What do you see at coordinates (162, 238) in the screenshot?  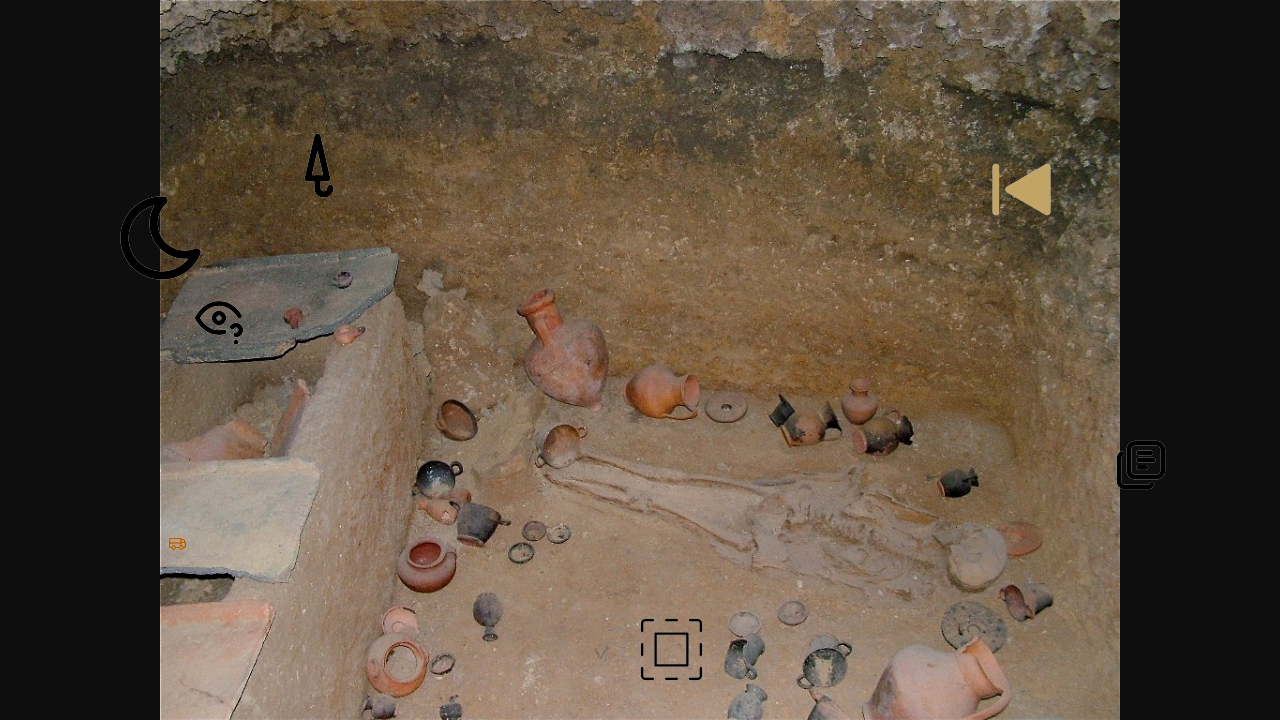 I see `toggle dark mode` at bounding box center [162, 238].